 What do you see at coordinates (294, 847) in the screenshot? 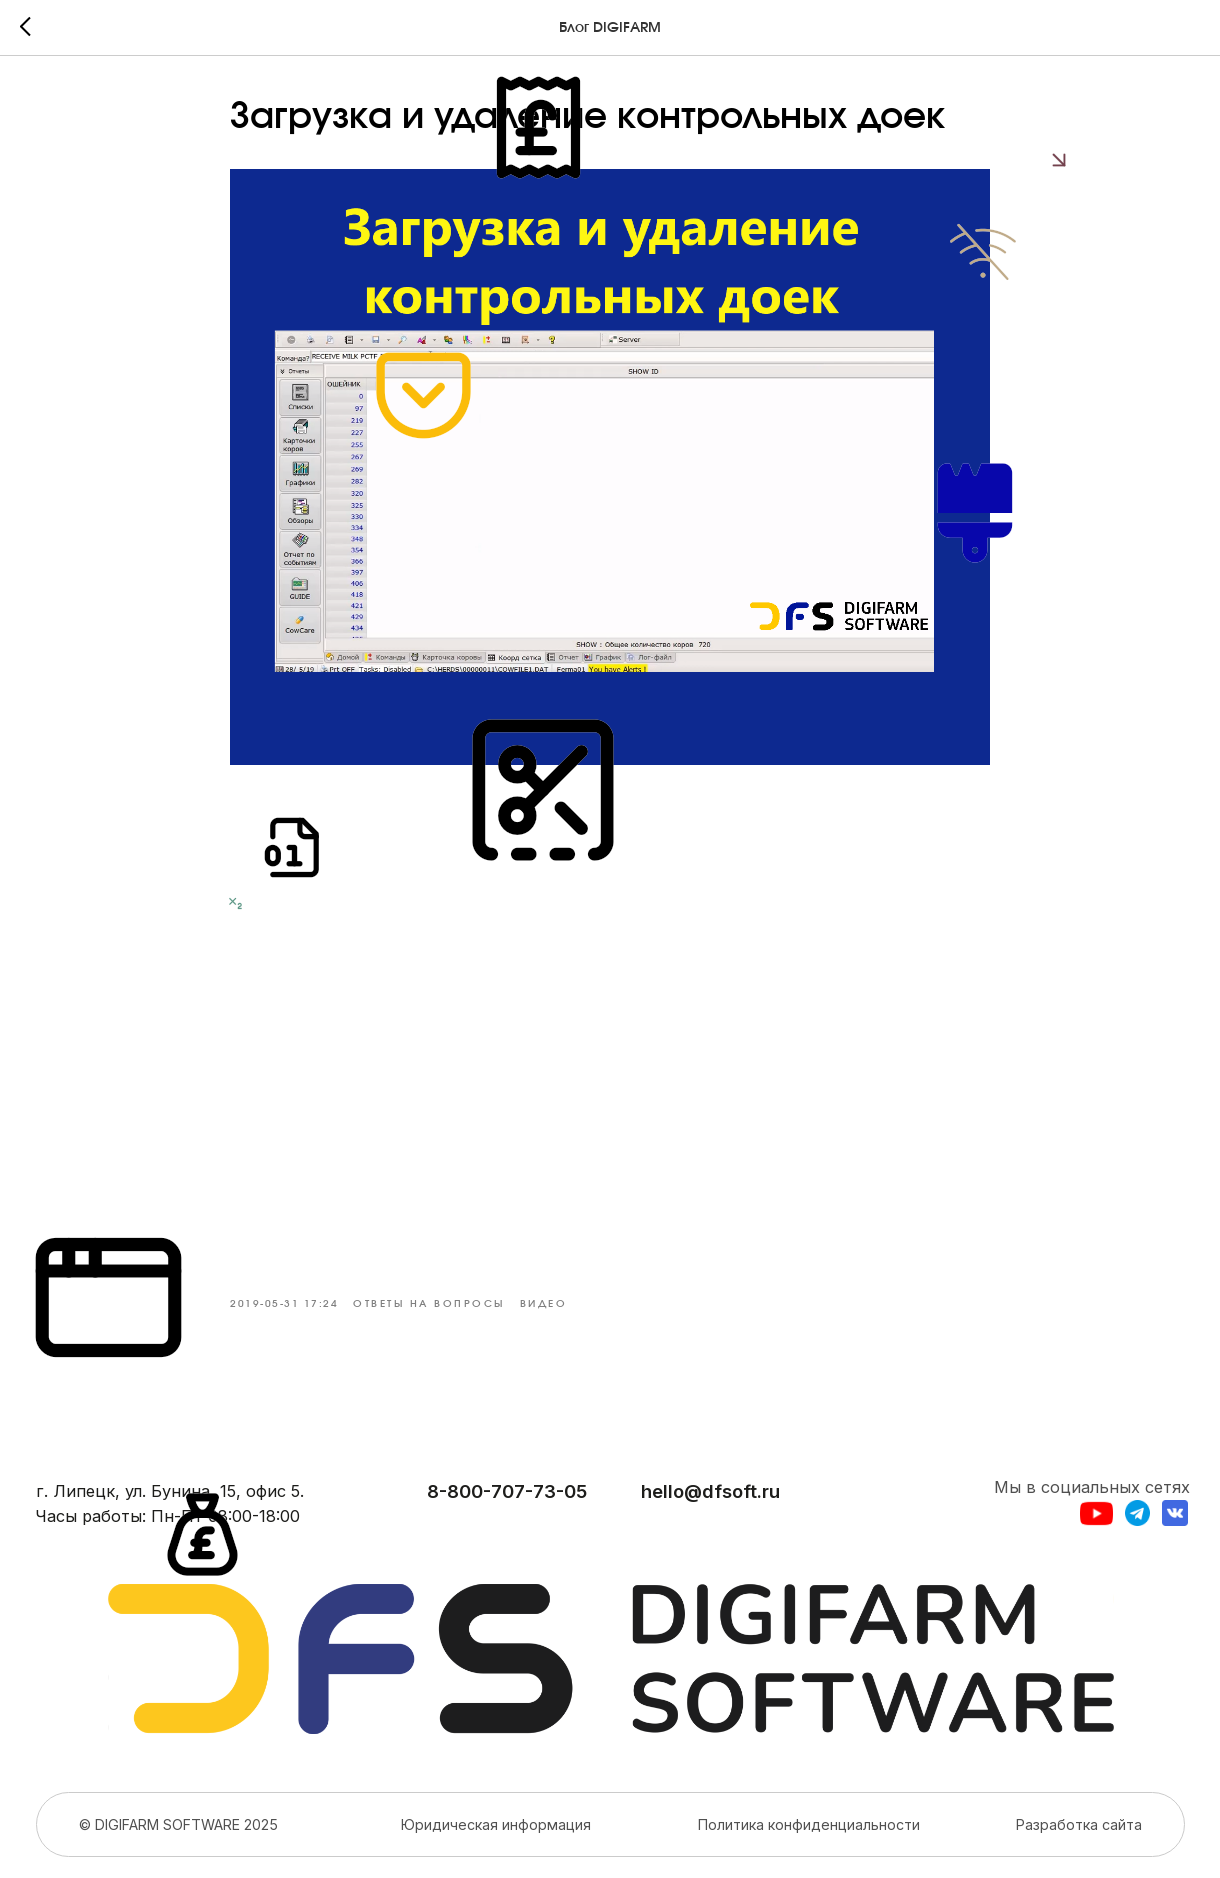
I see `view a binary or data file` at bounding box center [294, 847].